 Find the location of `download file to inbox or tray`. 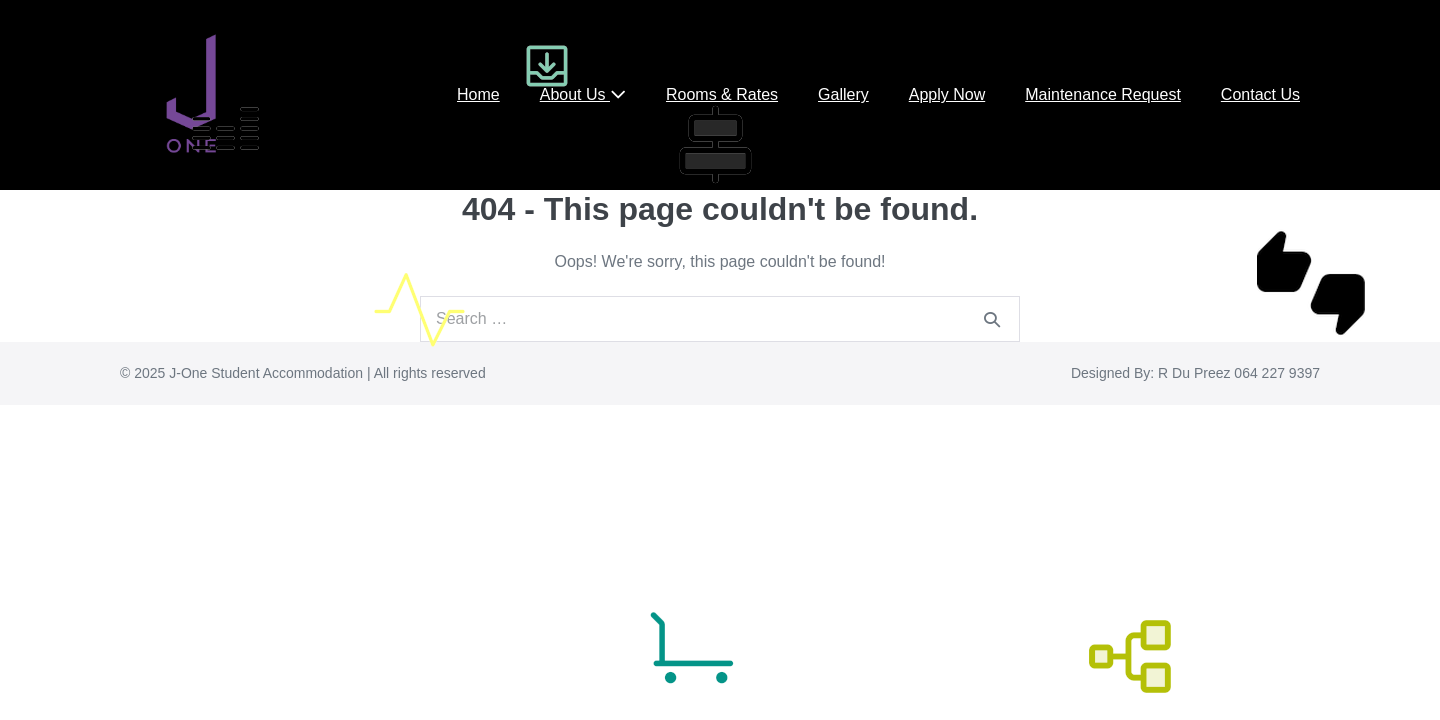

download file to inbox or tray is located at coordinates (547, 66).